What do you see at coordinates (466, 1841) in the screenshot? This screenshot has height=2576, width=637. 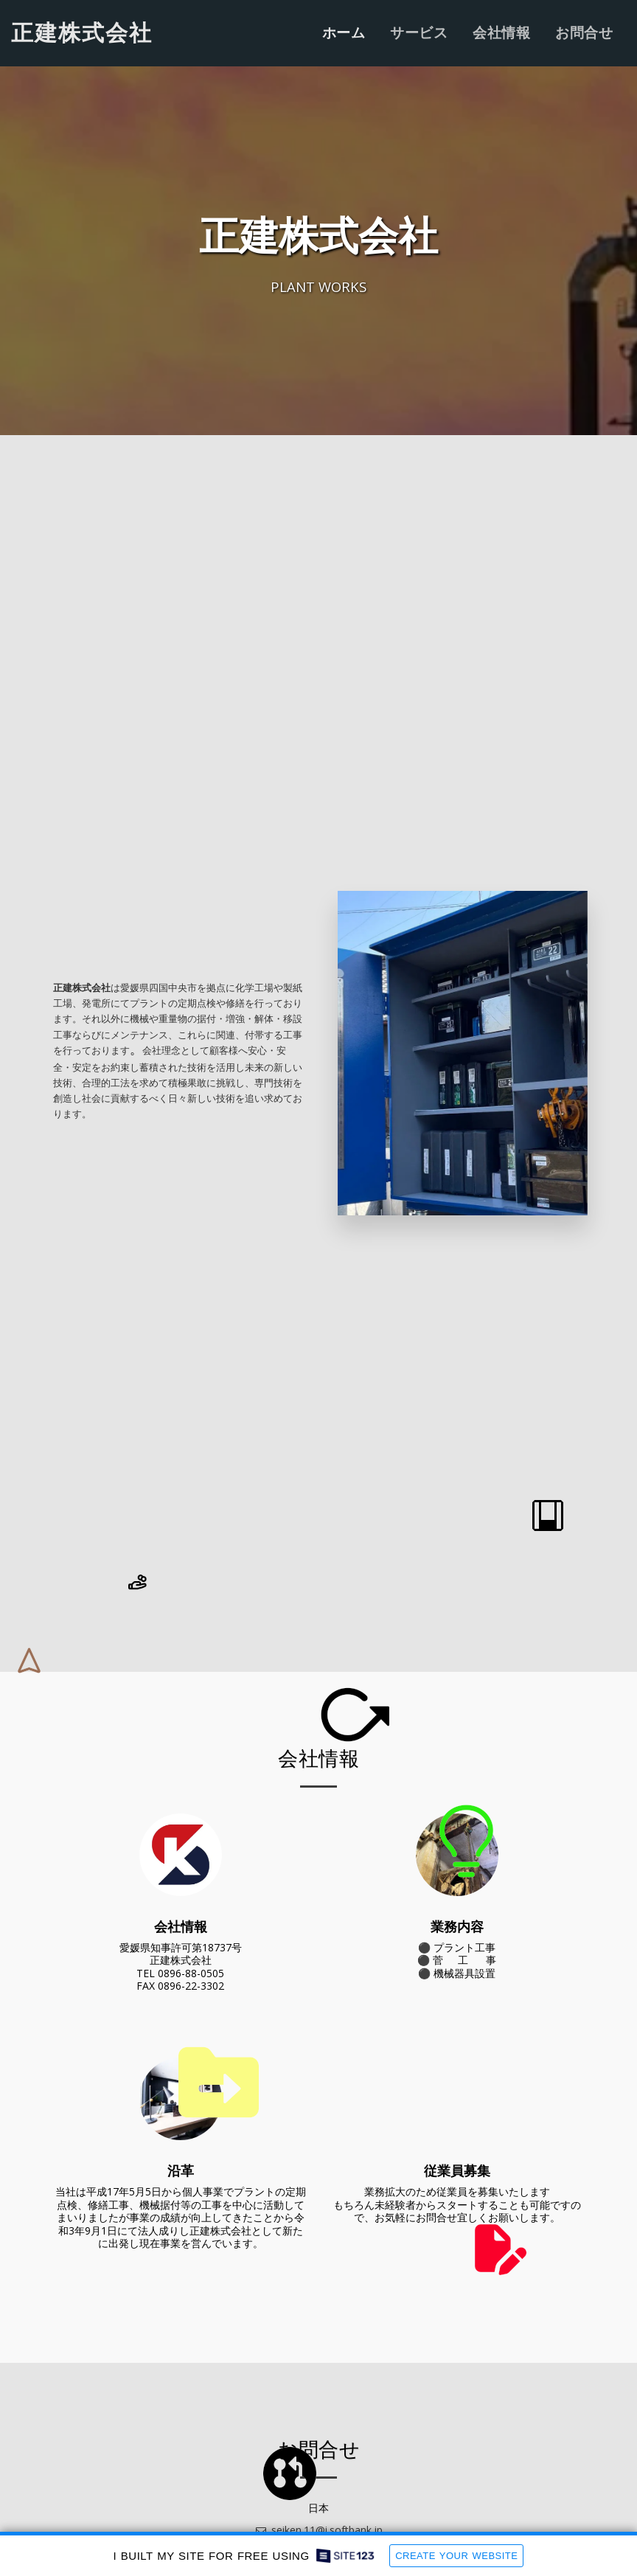 I see `view tips or suggestions` at bounding box center [466, 1841].